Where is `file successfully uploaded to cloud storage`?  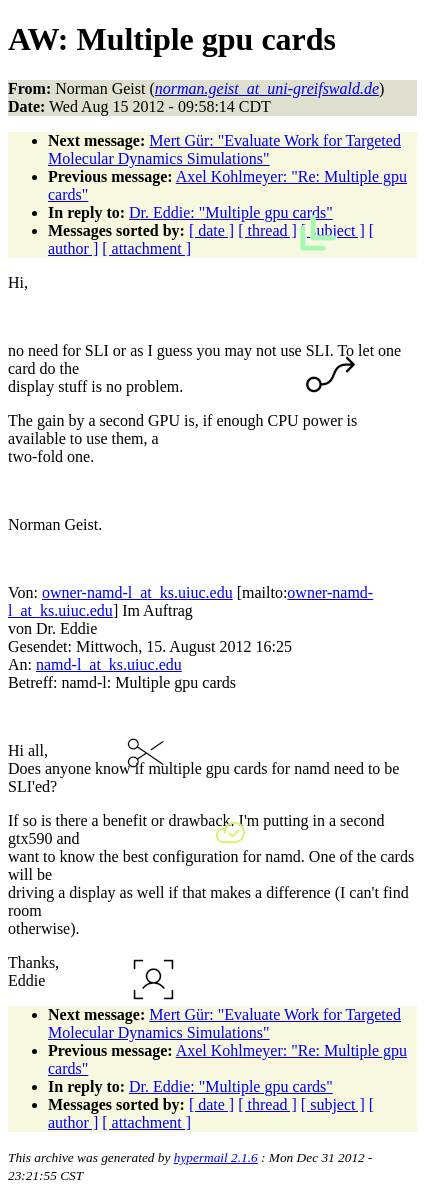 file successfully uploaded to cloud storage is located at coordinates (230, 832).